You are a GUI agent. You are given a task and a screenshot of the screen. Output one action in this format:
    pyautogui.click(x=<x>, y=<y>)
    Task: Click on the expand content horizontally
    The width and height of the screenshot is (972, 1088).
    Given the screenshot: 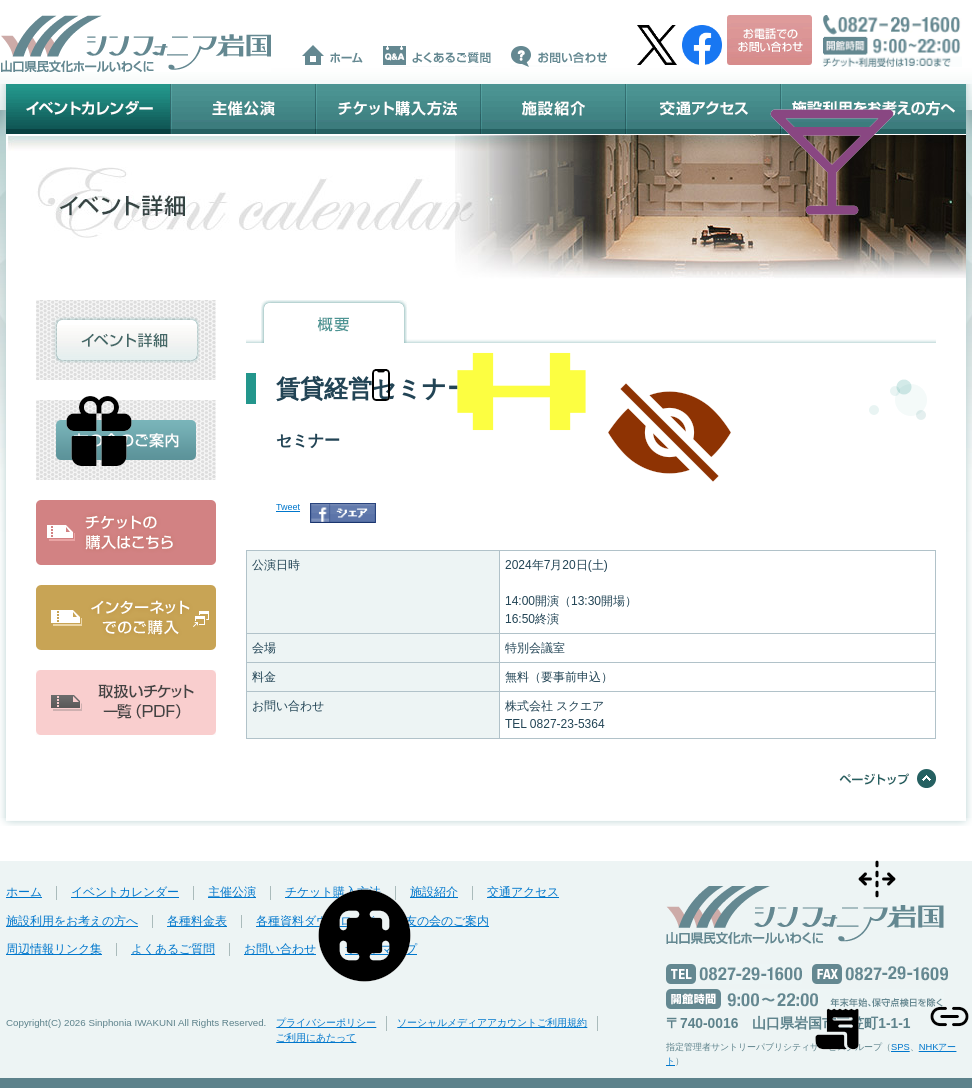 What is the action you would take?
    pyautogui.click(x=877, y=879)
    